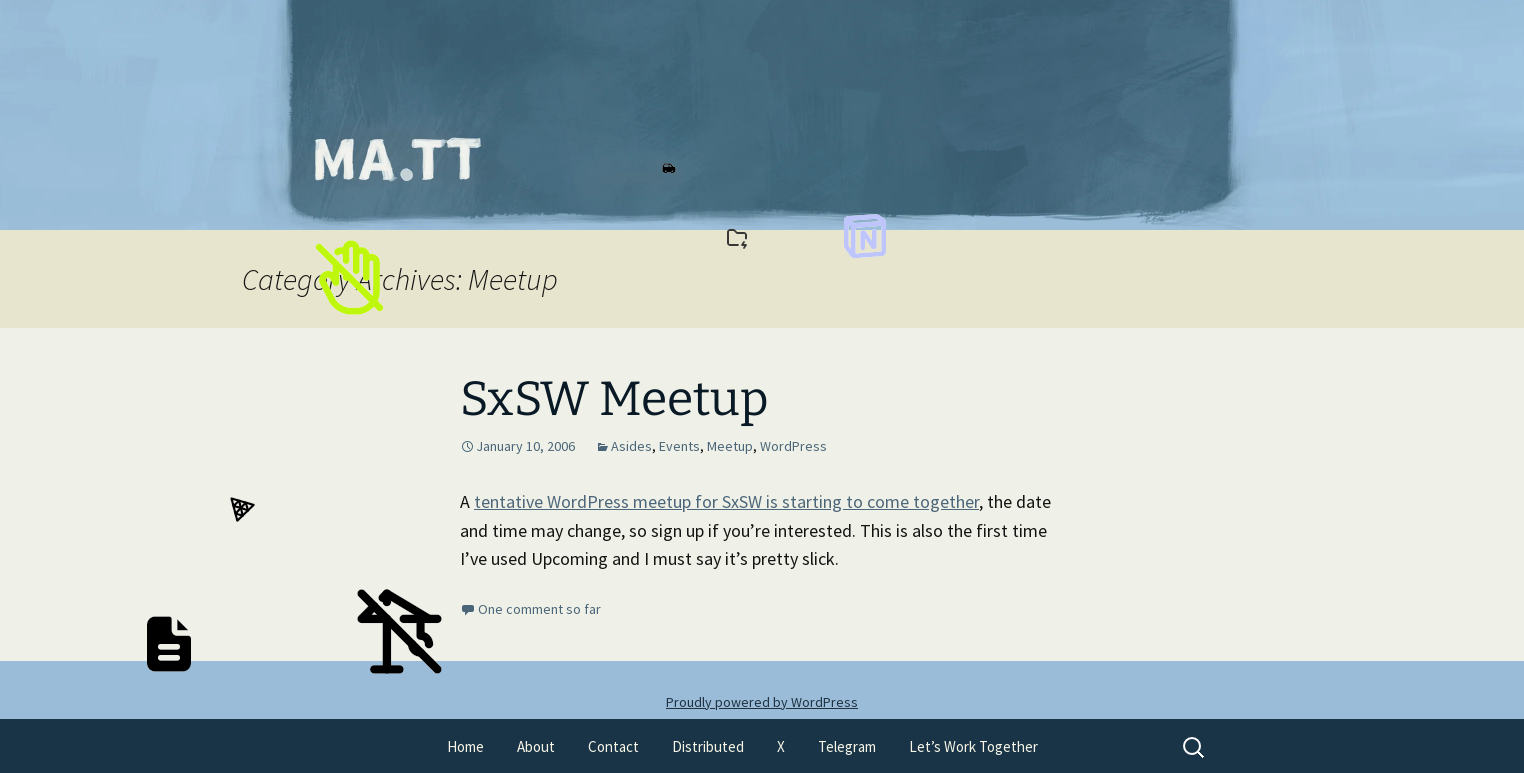 The height and width of the screenshot is (773, 1524). I want to click on view file details or description, so click(169, 644).